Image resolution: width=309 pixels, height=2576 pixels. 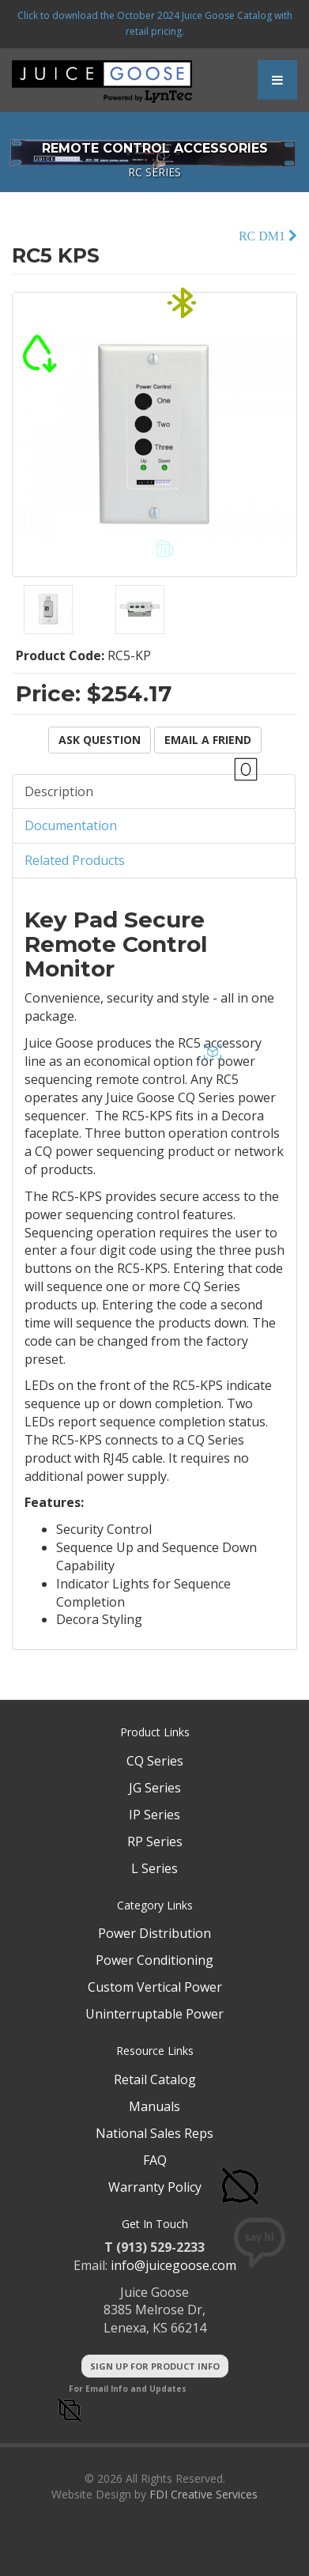 What do you see at coordinates (70, 2410) in the screenshot?
I see `copy function disabled or unavailable` at bounding box center [70, 2410].